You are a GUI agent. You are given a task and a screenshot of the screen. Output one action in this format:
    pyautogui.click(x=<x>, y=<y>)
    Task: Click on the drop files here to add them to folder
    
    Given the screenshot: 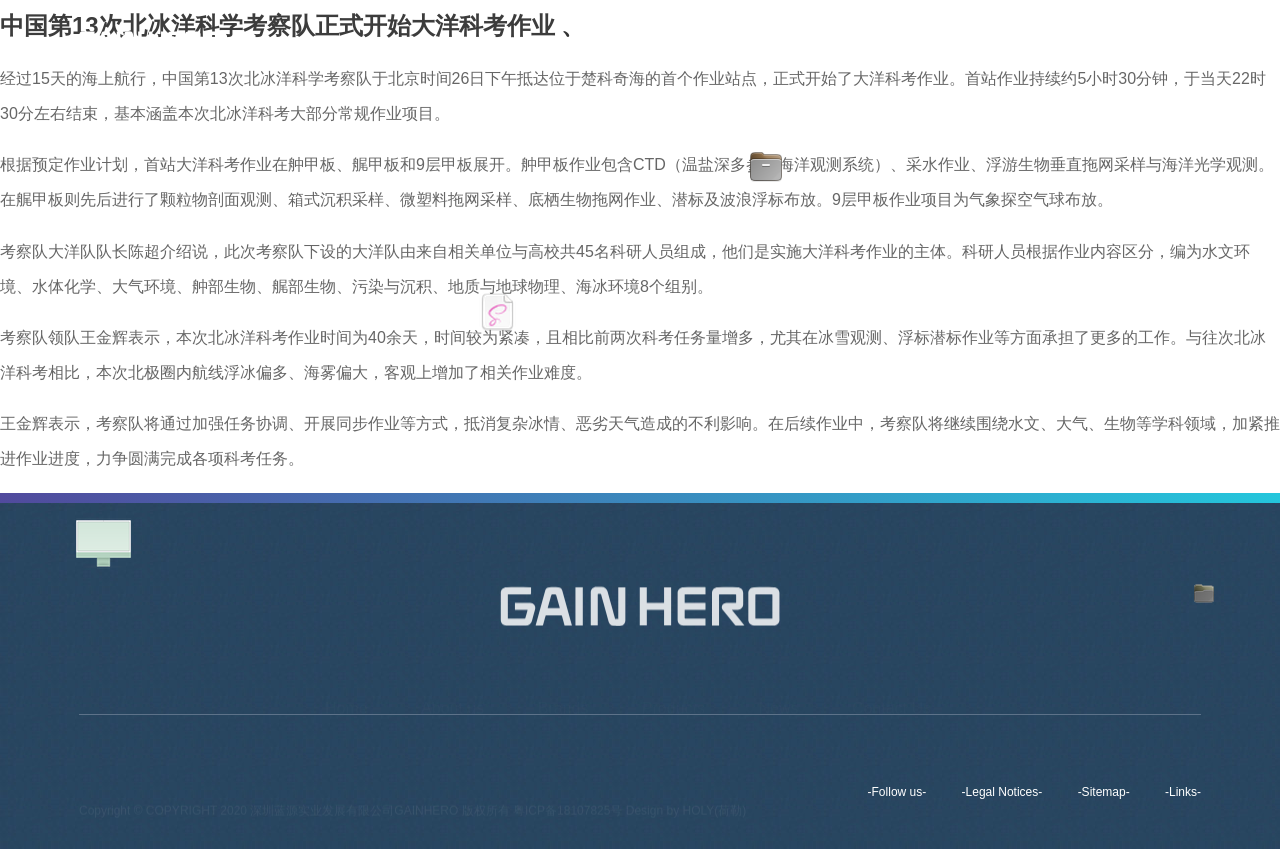 What is the action you would take?
    pyautogui.click(x=1204, y=593)
    